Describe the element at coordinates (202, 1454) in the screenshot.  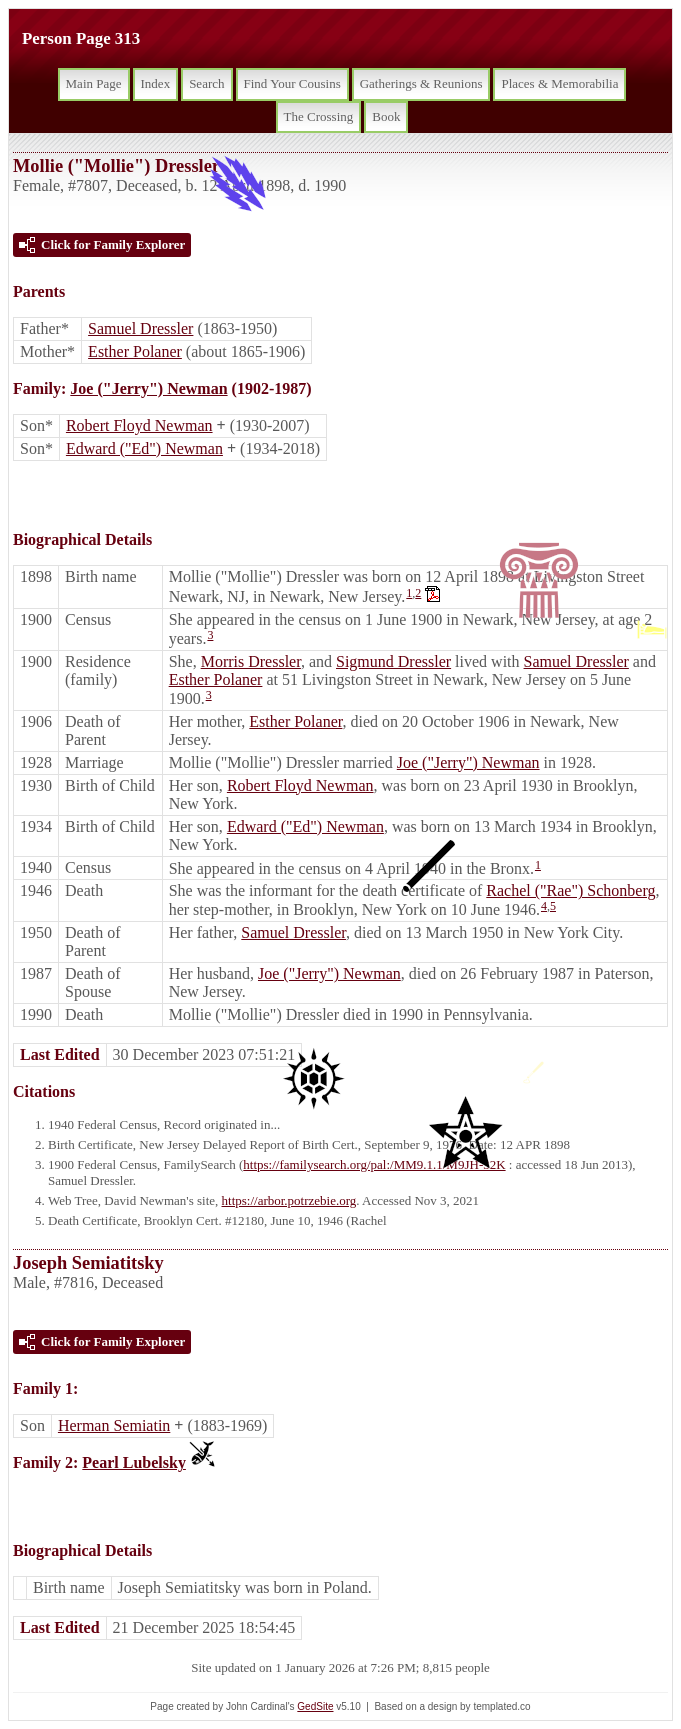
I see `spearfishing activity or game mode` at that location.